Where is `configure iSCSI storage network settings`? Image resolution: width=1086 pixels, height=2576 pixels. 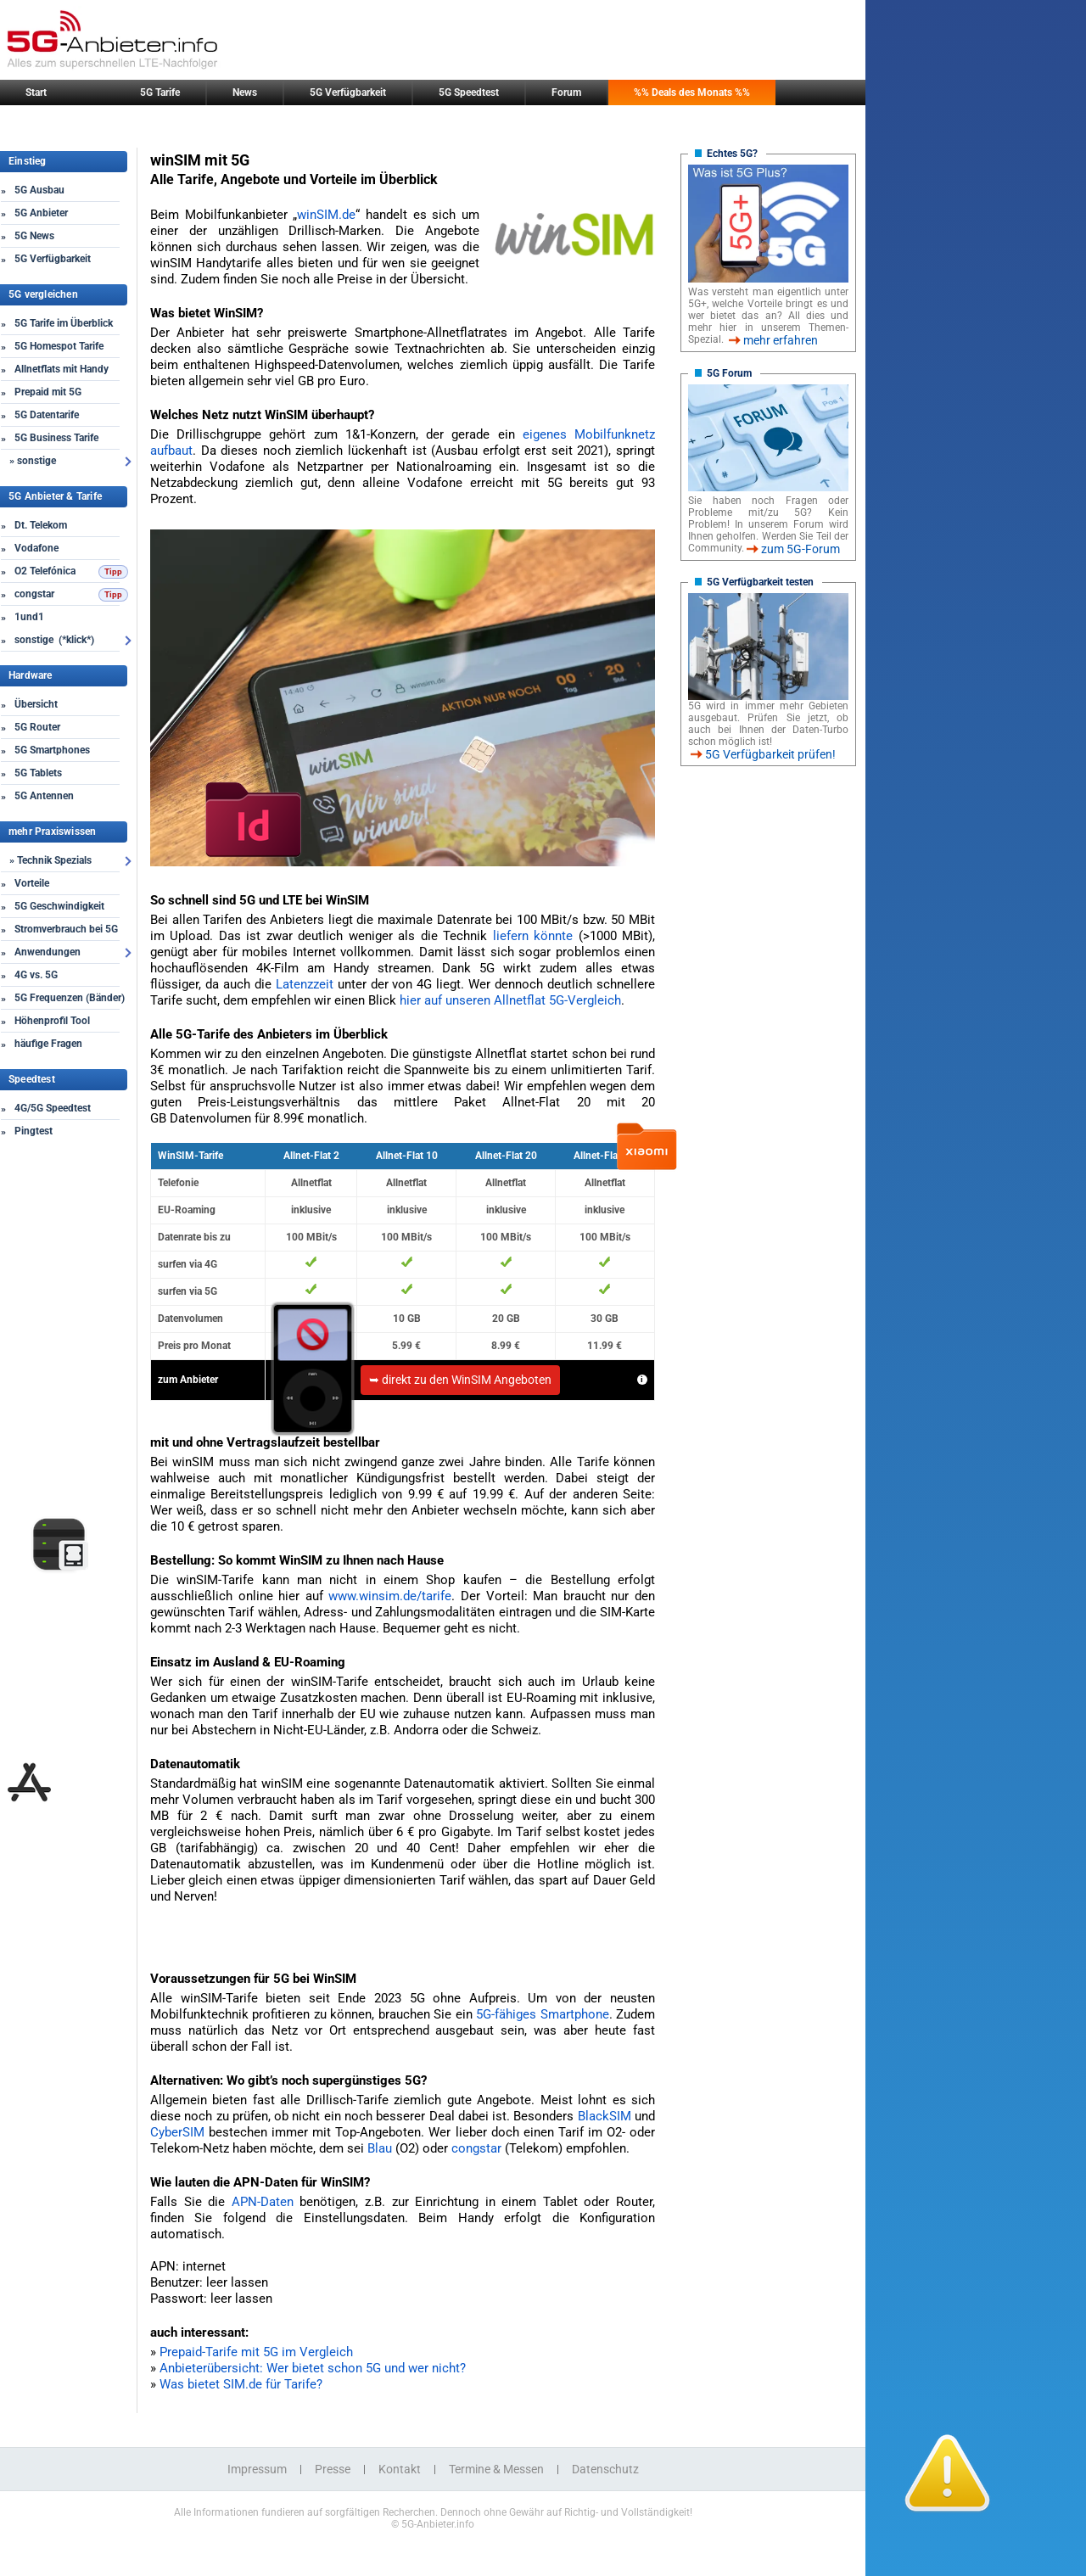
configure iSCSI storage network settings is located at coordinates (59, 1545).